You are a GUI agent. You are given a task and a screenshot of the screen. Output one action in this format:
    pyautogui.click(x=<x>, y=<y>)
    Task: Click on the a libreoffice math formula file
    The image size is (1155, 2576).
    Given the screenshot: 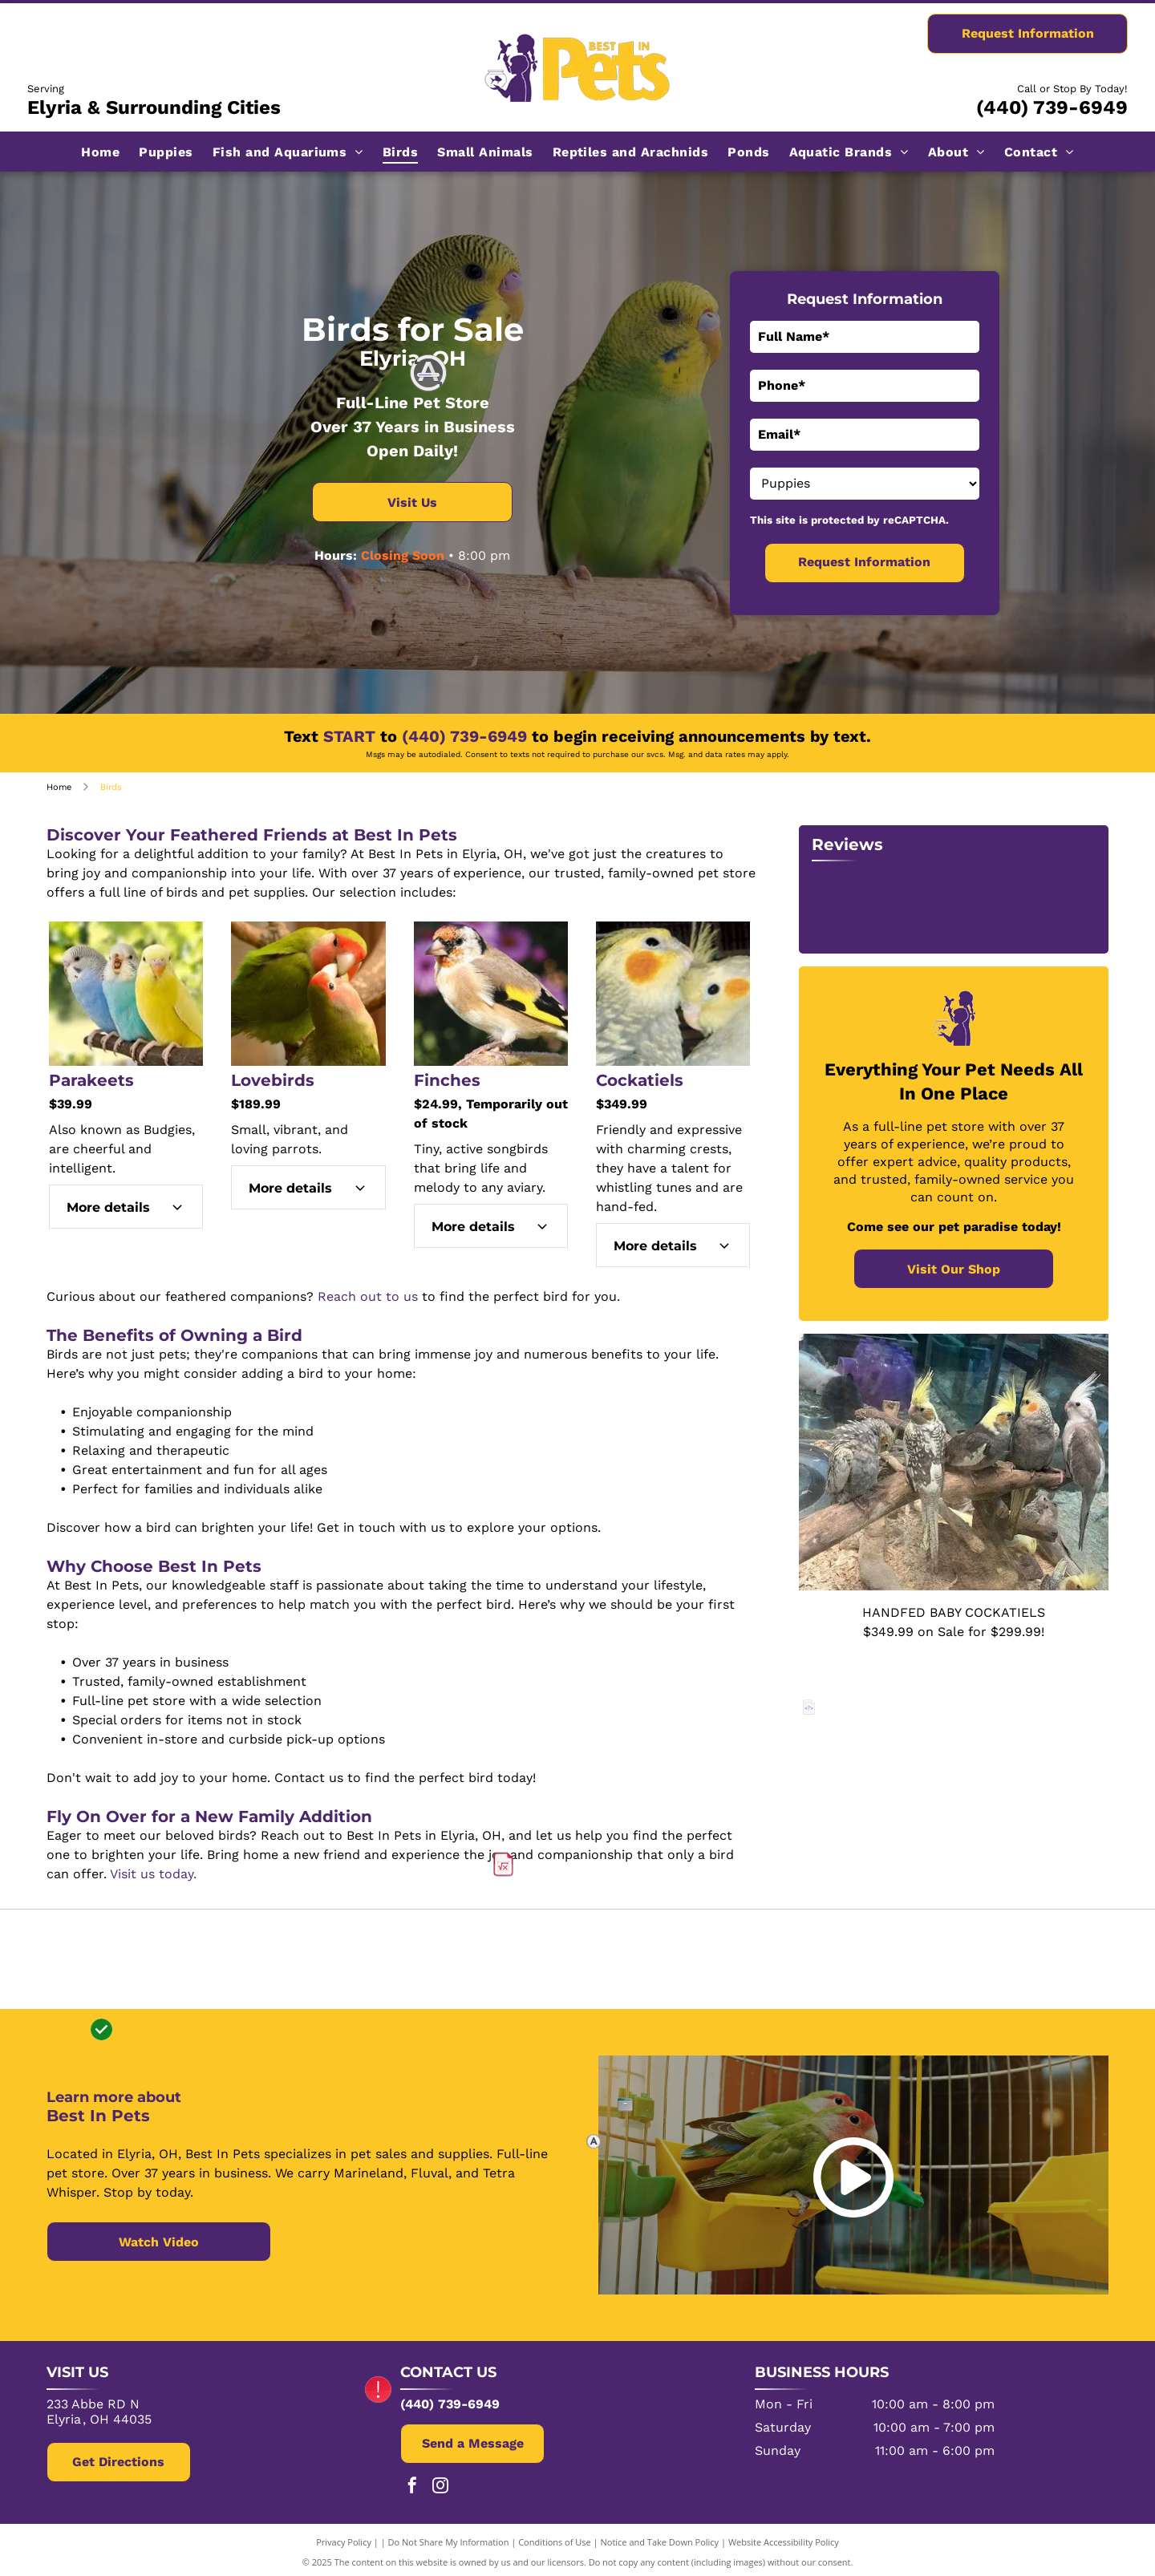 What is the action you would take?
    pyautogui.click(x=503, y=1864)
    